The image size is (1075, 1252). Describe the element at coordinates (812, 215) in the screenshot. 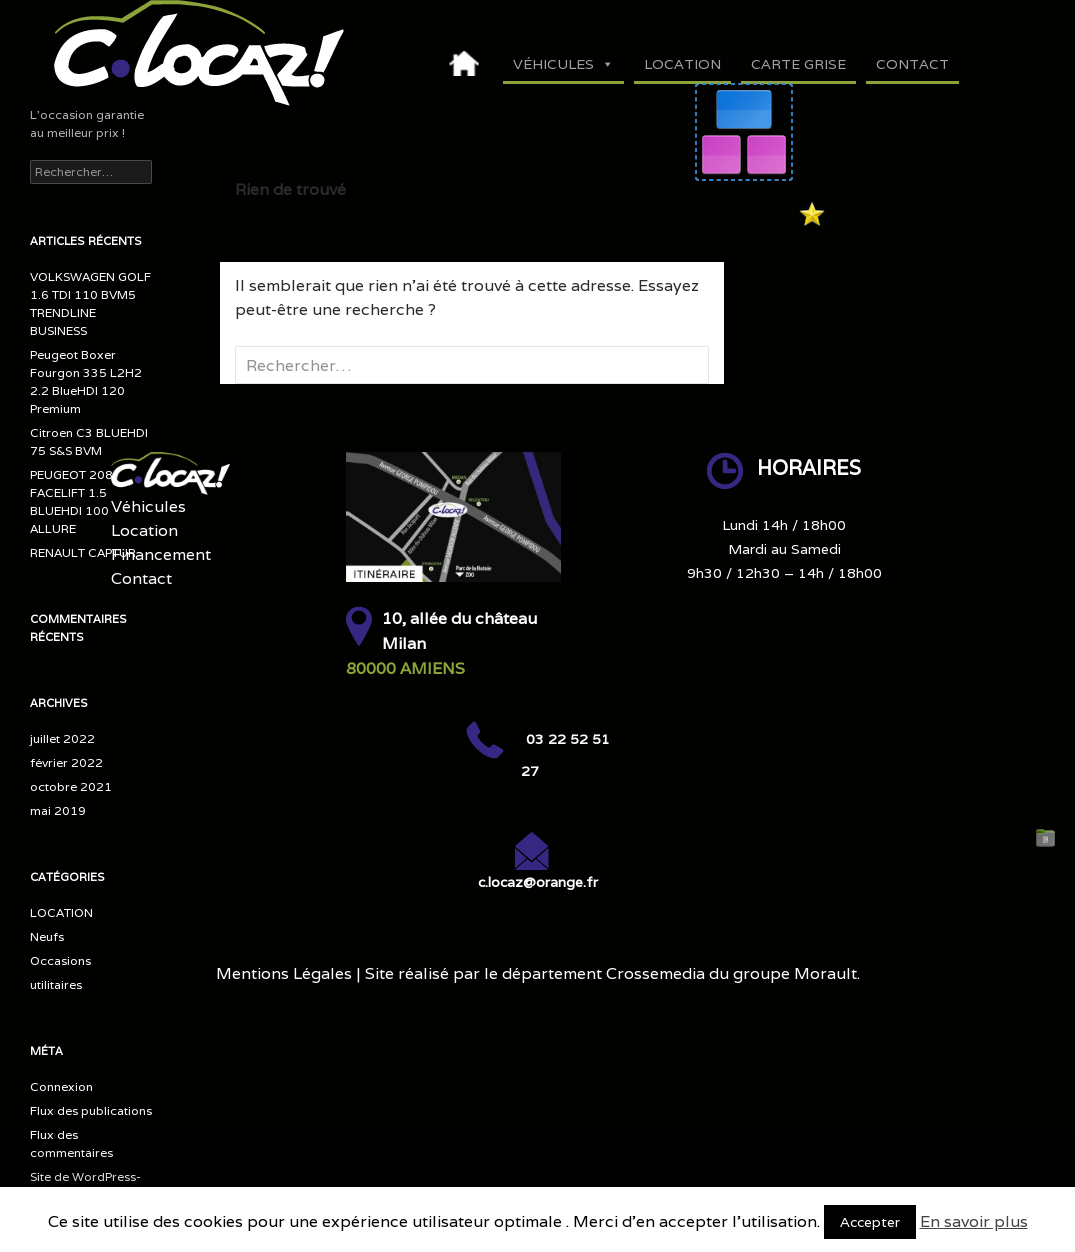

I see `indicates a starred or favorited item` at that location.